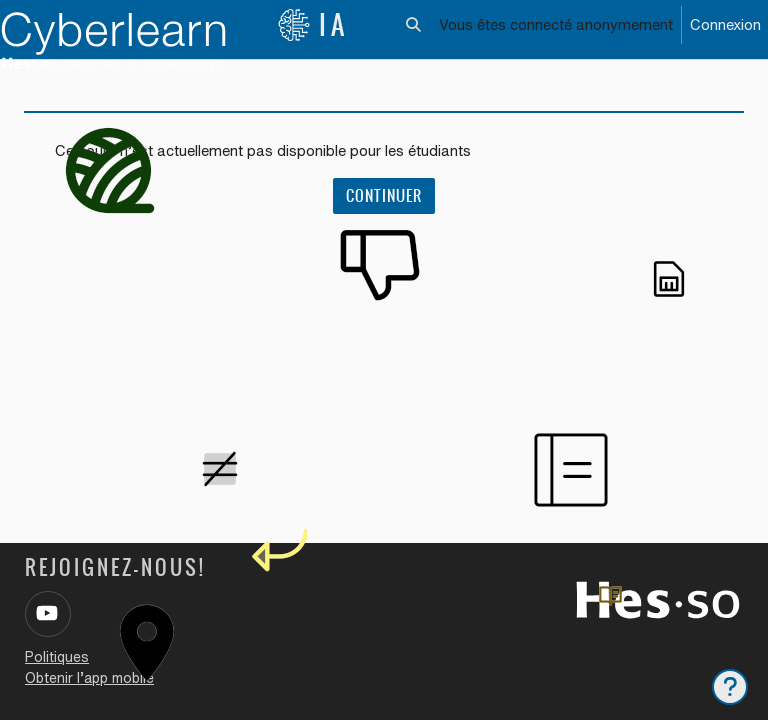  I want to click on reply to a message or comment, so click(280, 550).